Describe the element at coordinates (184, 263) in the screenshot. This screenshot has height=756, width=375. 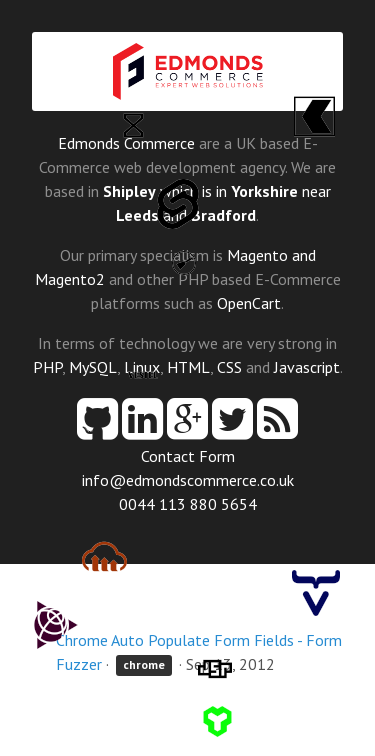
I see `Scrapy web scraping framework logo` at that location.